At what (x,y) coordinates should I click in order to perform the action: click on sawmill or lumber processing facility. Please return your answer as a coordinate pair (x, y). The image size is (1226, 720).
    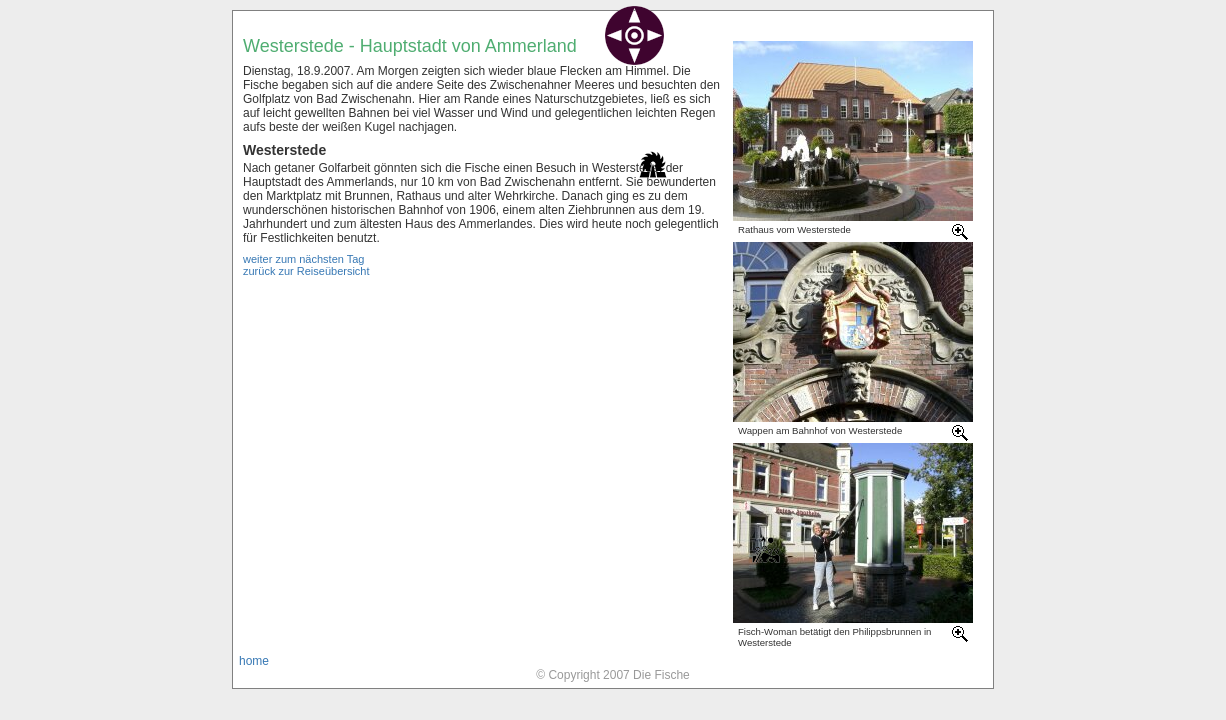
    Looking at the image, I should click on (653, 164).